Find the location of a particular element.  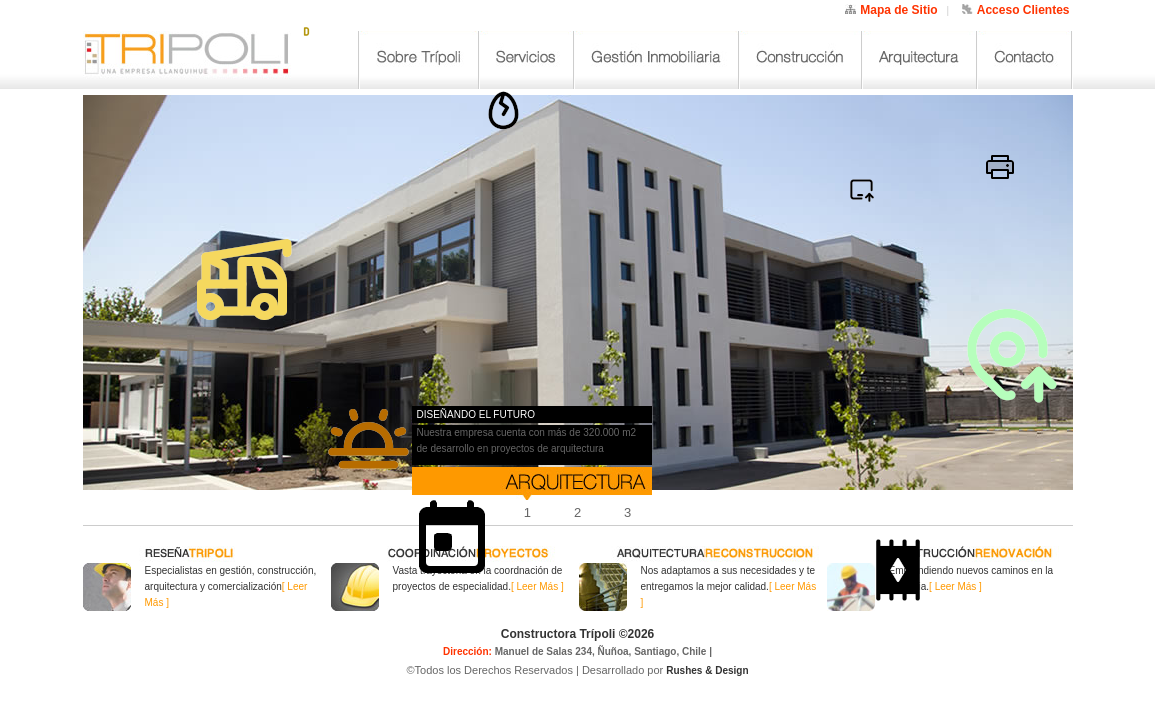

print the current document is located at coordinates (1000, 167).